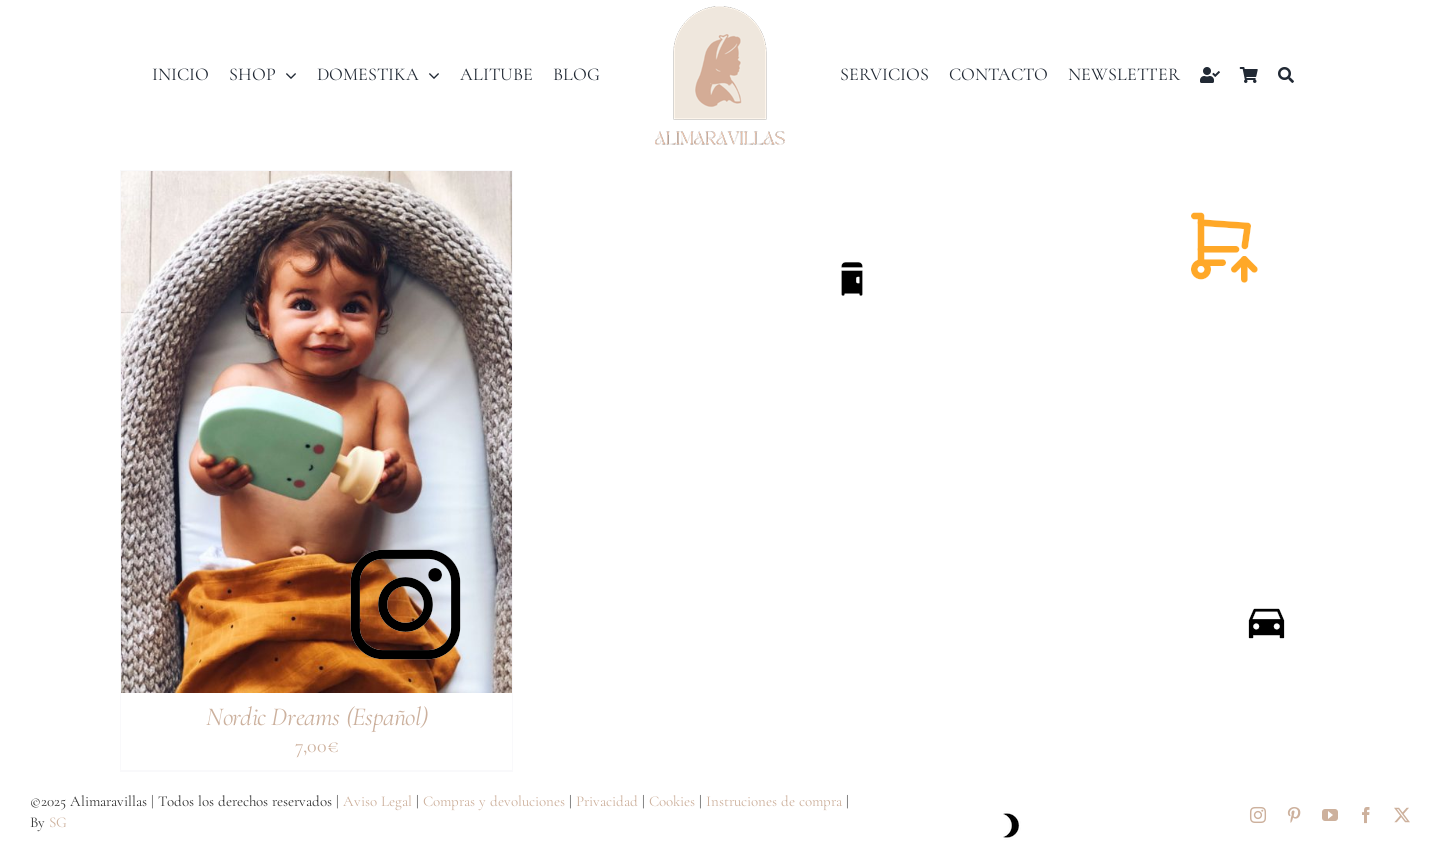  Describe the element at coordinates (1266, 623) in the screenshot. I see `access vehicle or driving settings` at that location.